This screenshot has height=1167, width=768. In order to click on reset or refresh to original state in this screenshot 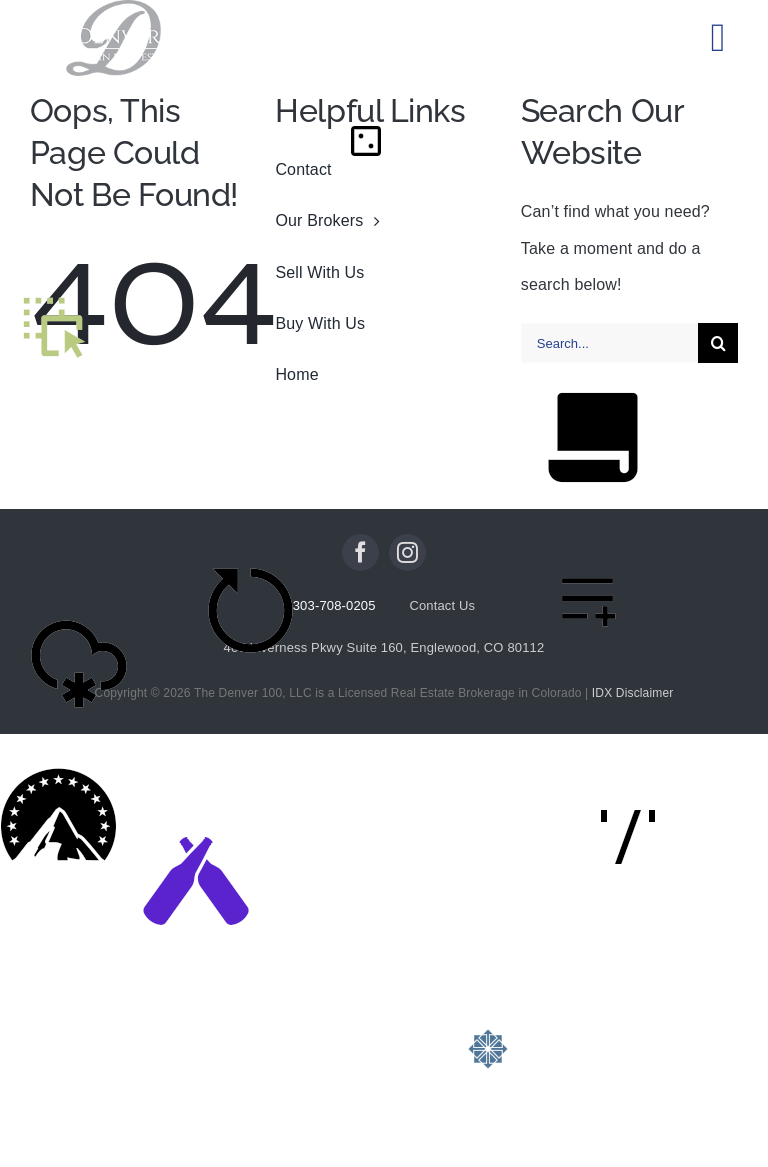, I will do `click(250, 610)`.